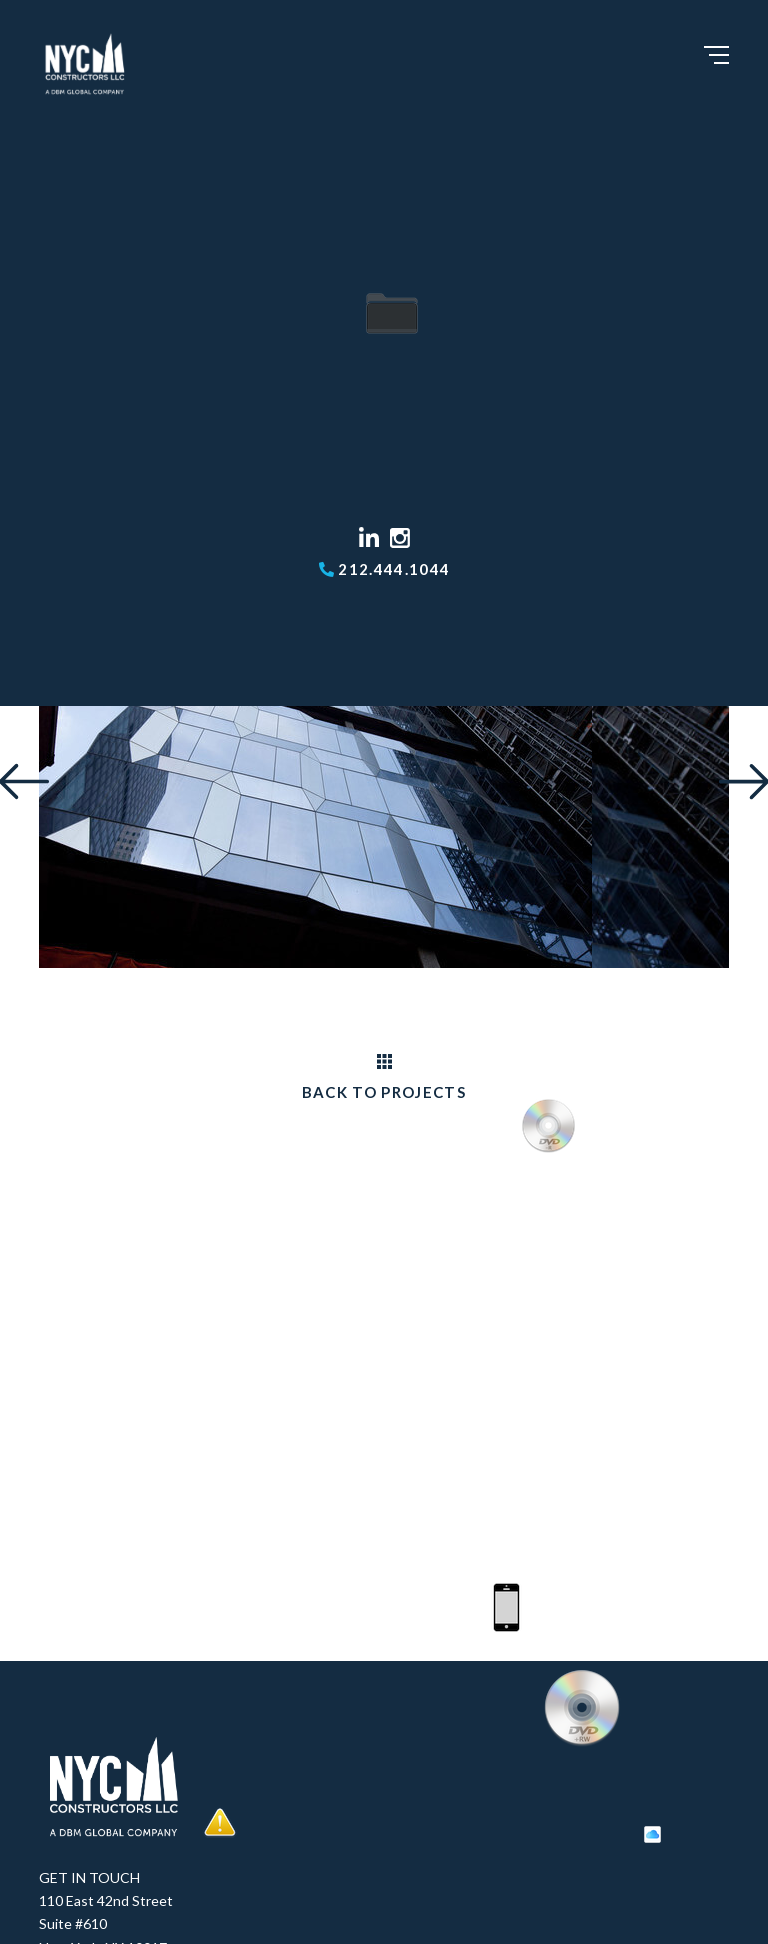  What do you see at coordinates (548, 1126) in the screenshot?
I see `indicates a blank DVD-R disc ready for burning` at bounding box center [548, 1126].